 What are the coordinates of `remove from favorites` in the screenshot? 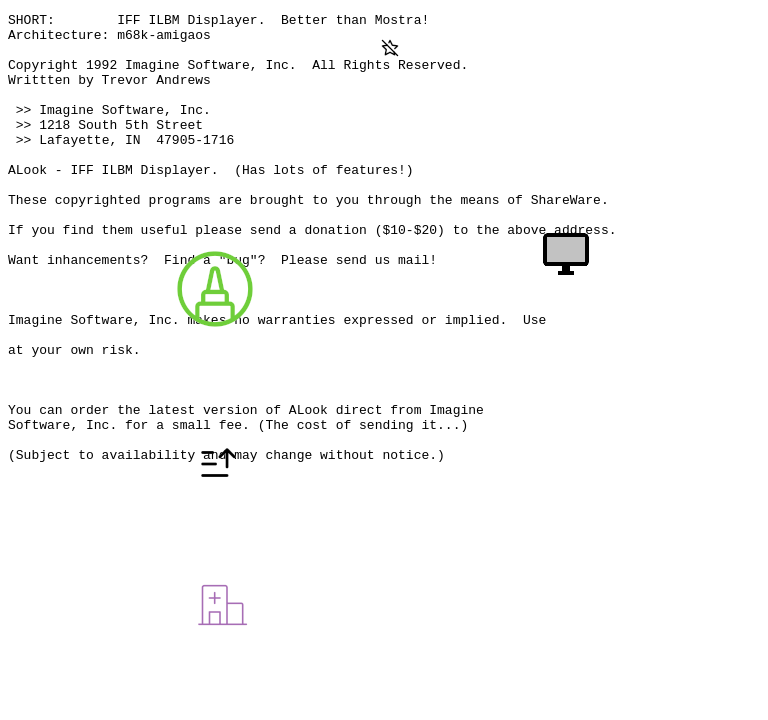 It's located at (390, 48).